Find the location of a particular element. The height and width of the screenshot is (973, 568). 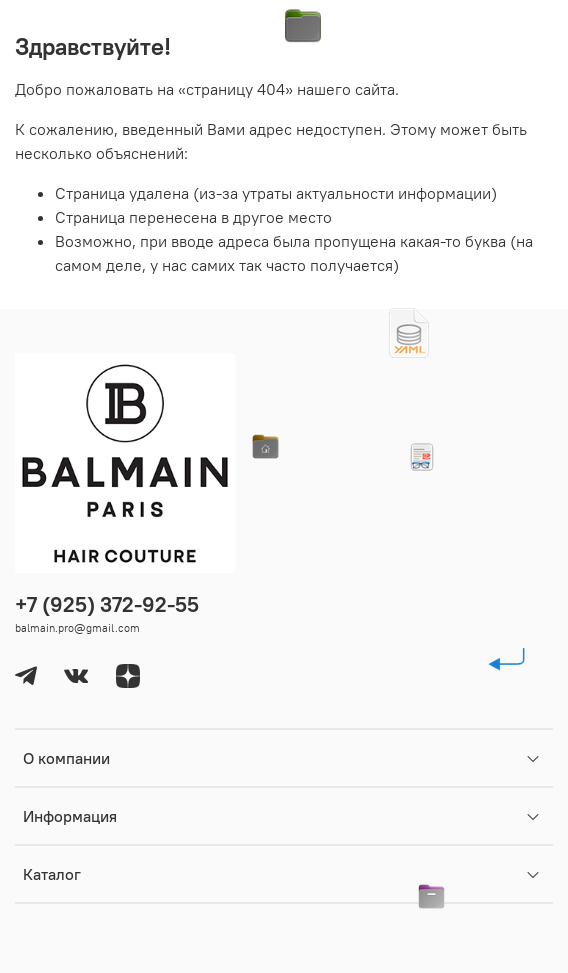

open the file manager application is located at coordinates (431, 896).